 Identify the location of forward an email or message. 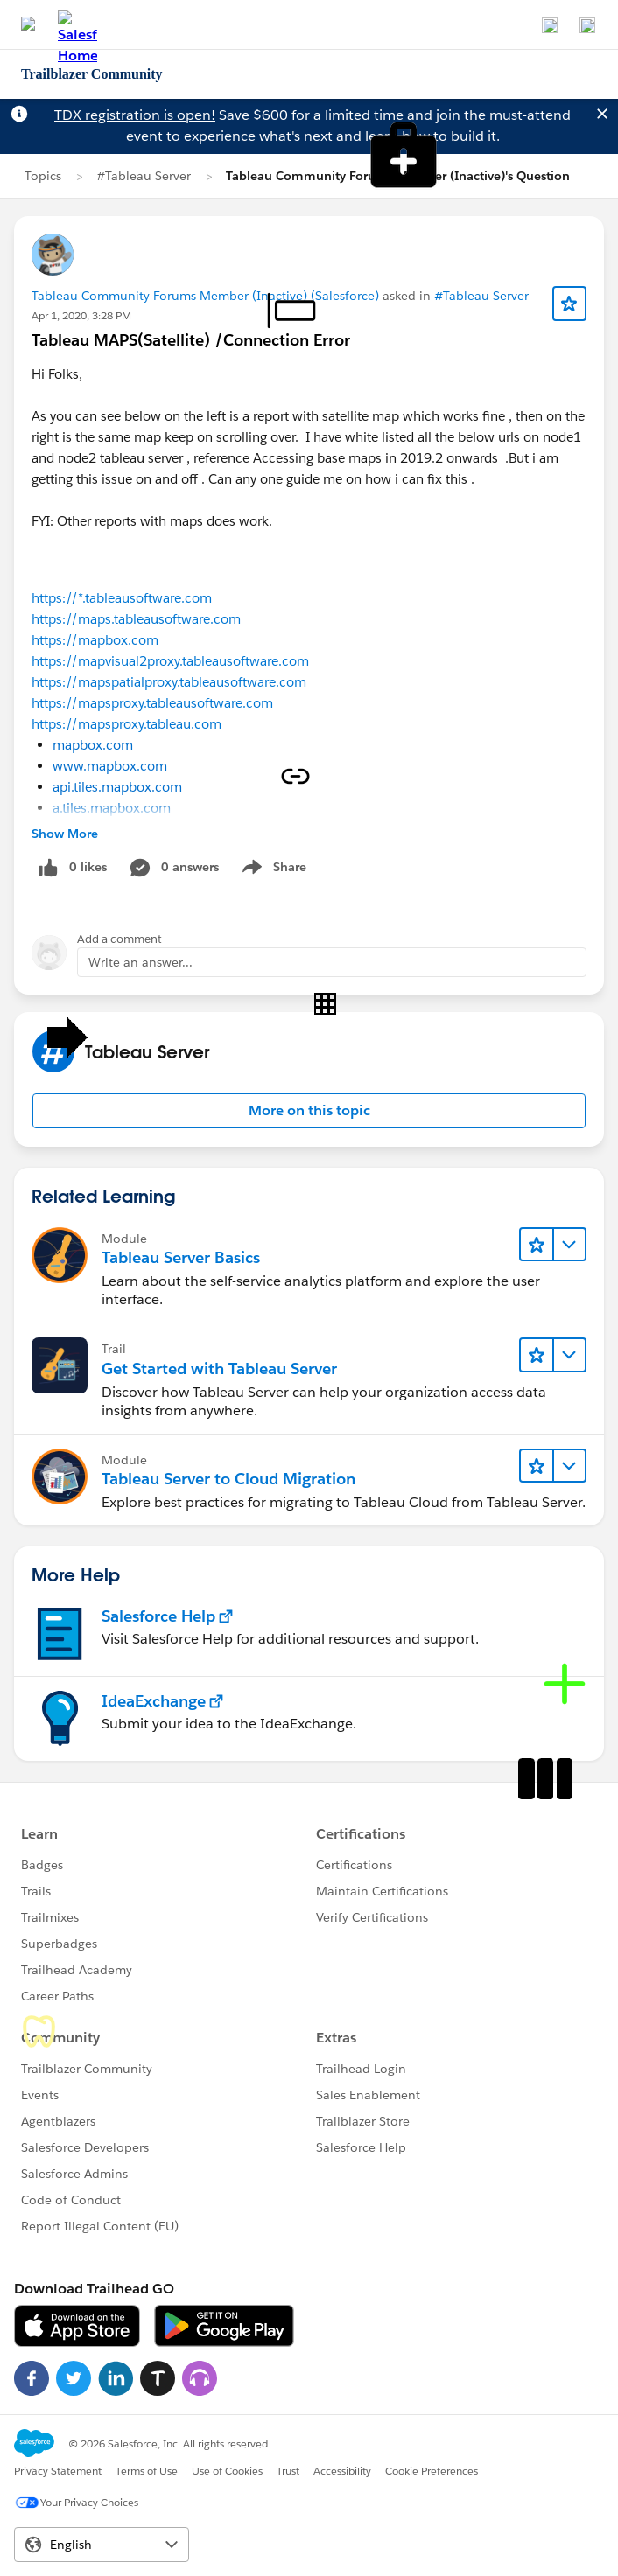
(67, 1037).